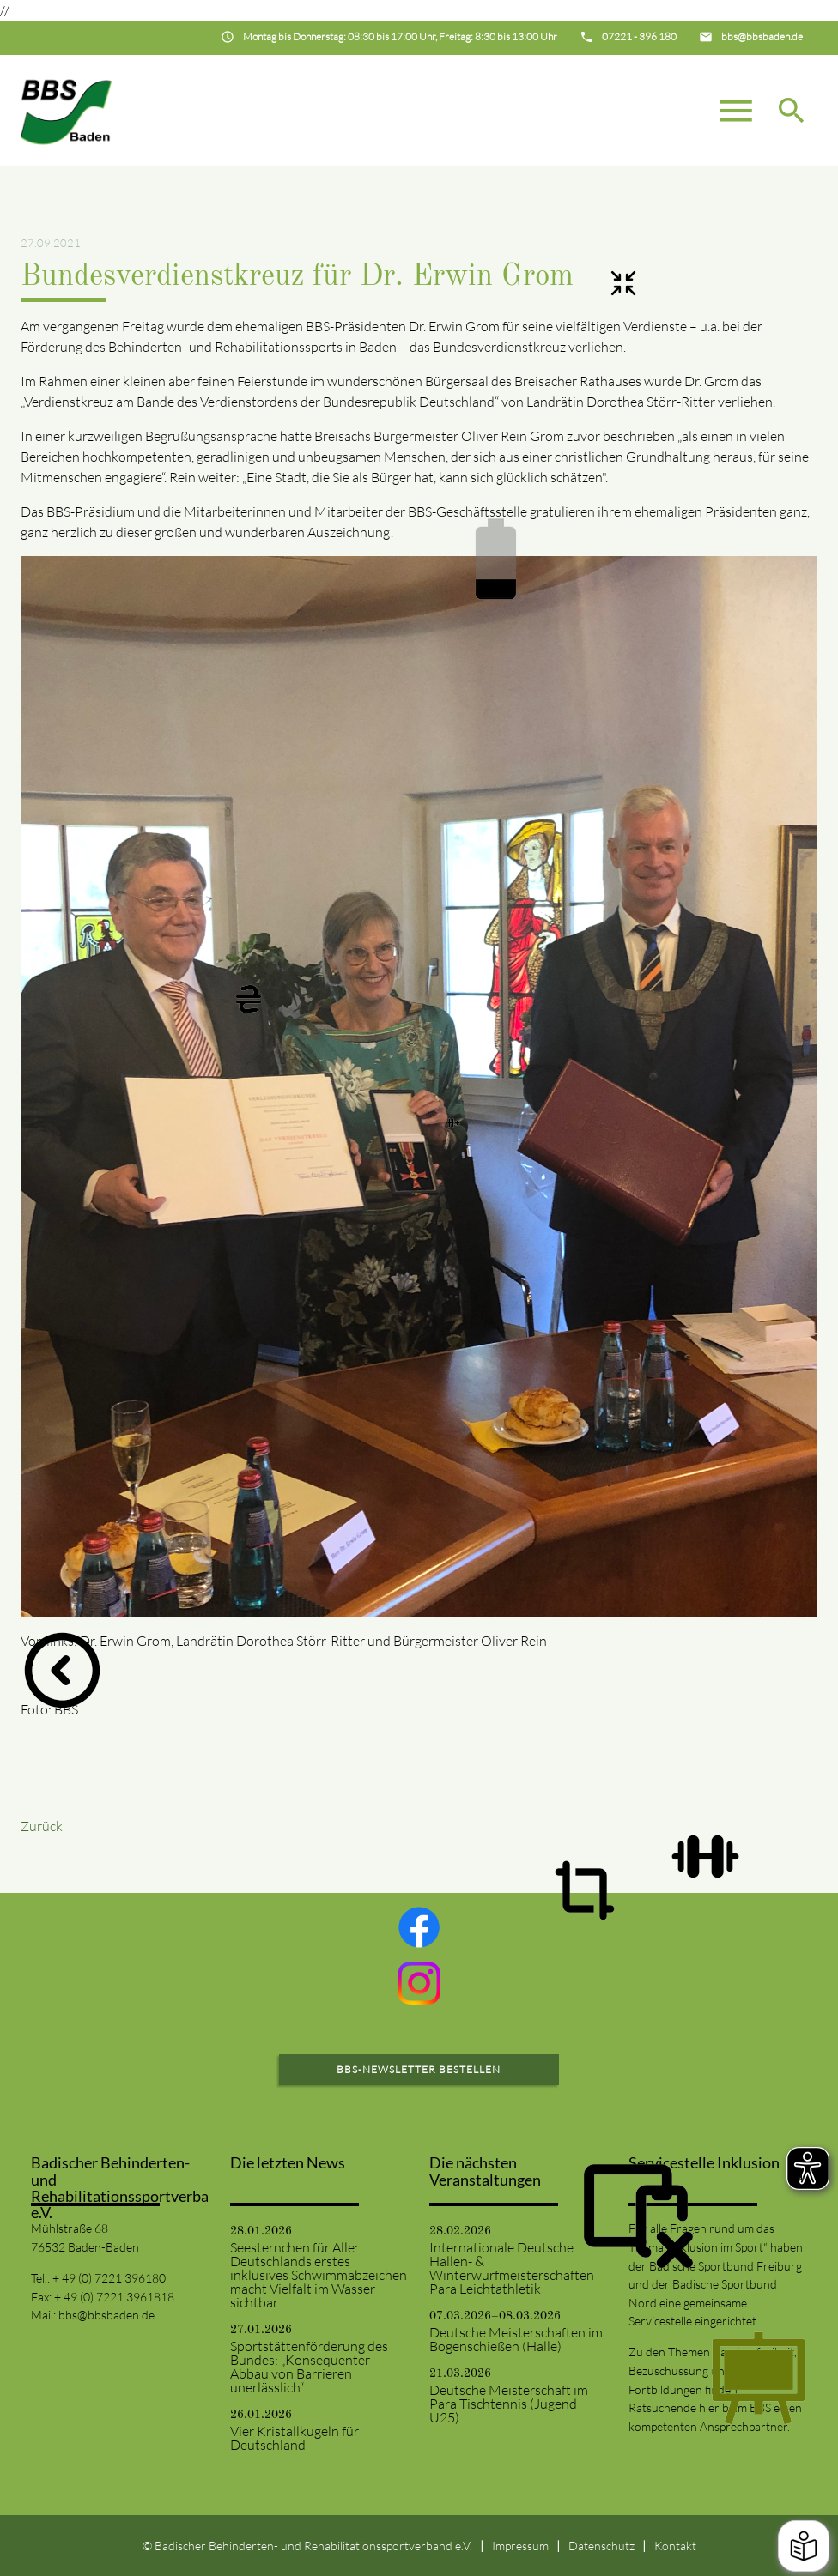  Describe the element at coordinates (495, 559) in the screenshot. I see `indicates low battery level at 20%` at that location.